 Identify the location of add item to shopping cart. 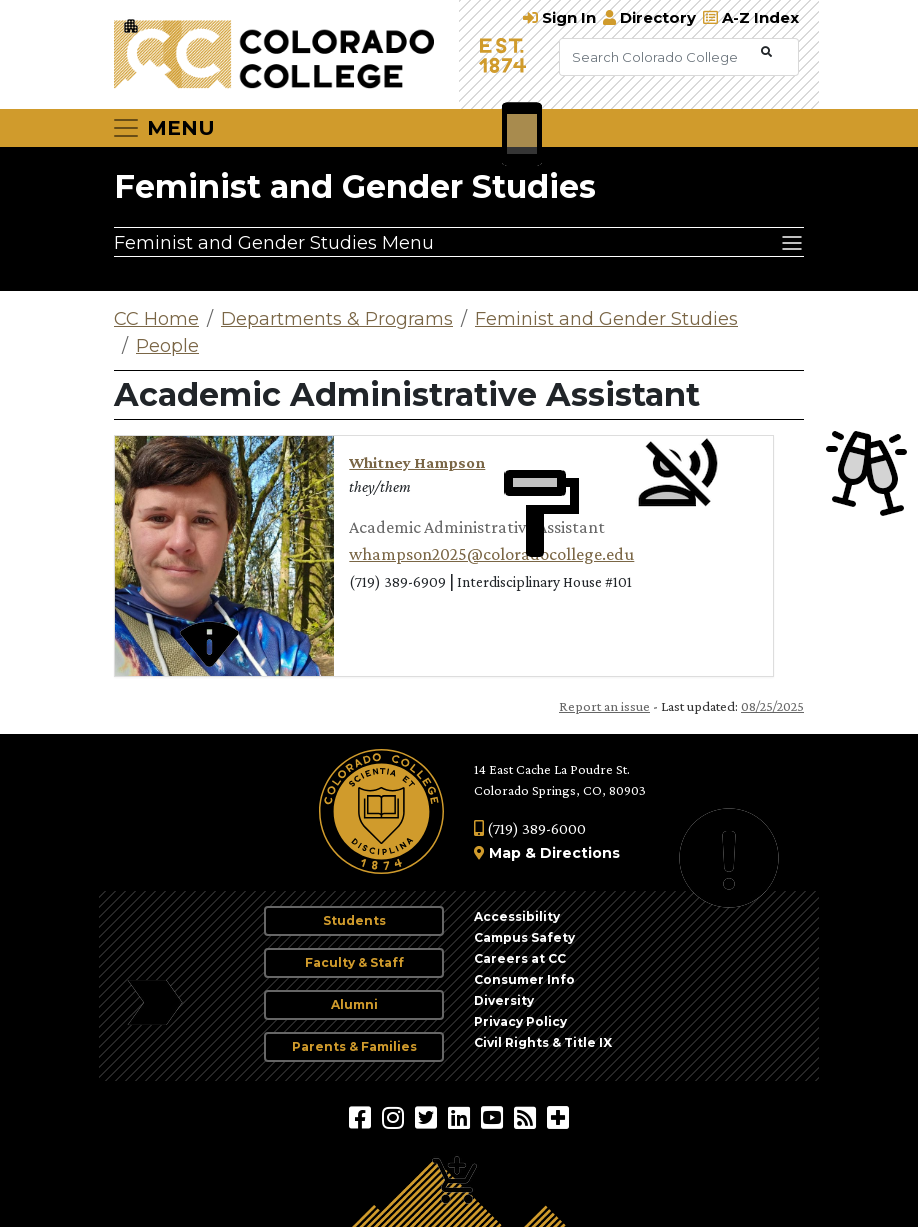
(457, 1181).